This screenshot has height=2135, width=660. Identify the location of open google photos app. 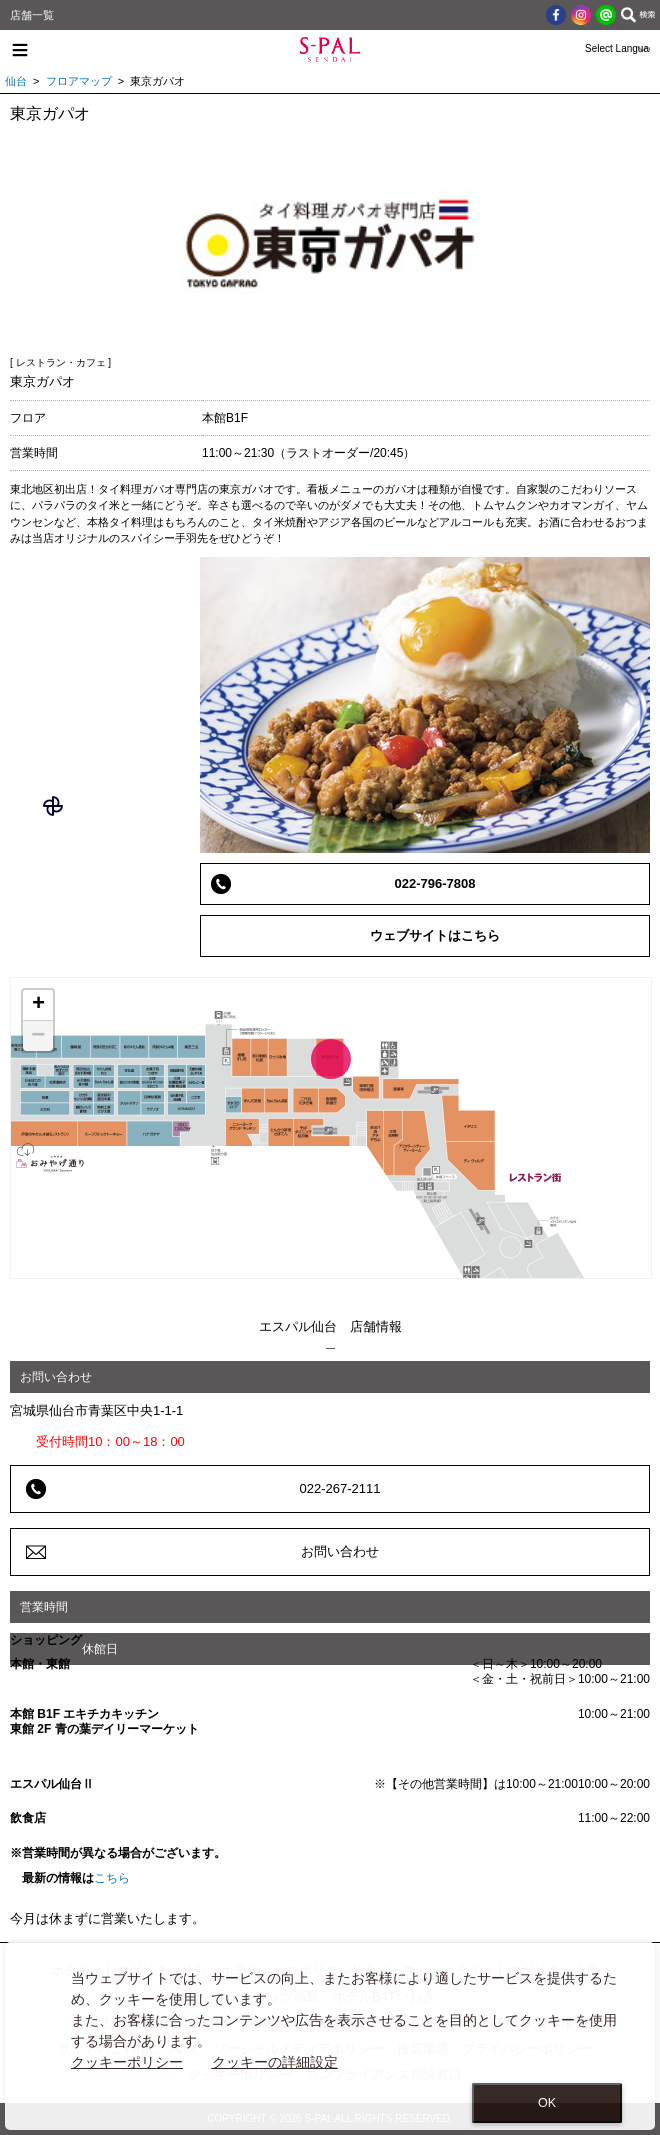
(53, 806).